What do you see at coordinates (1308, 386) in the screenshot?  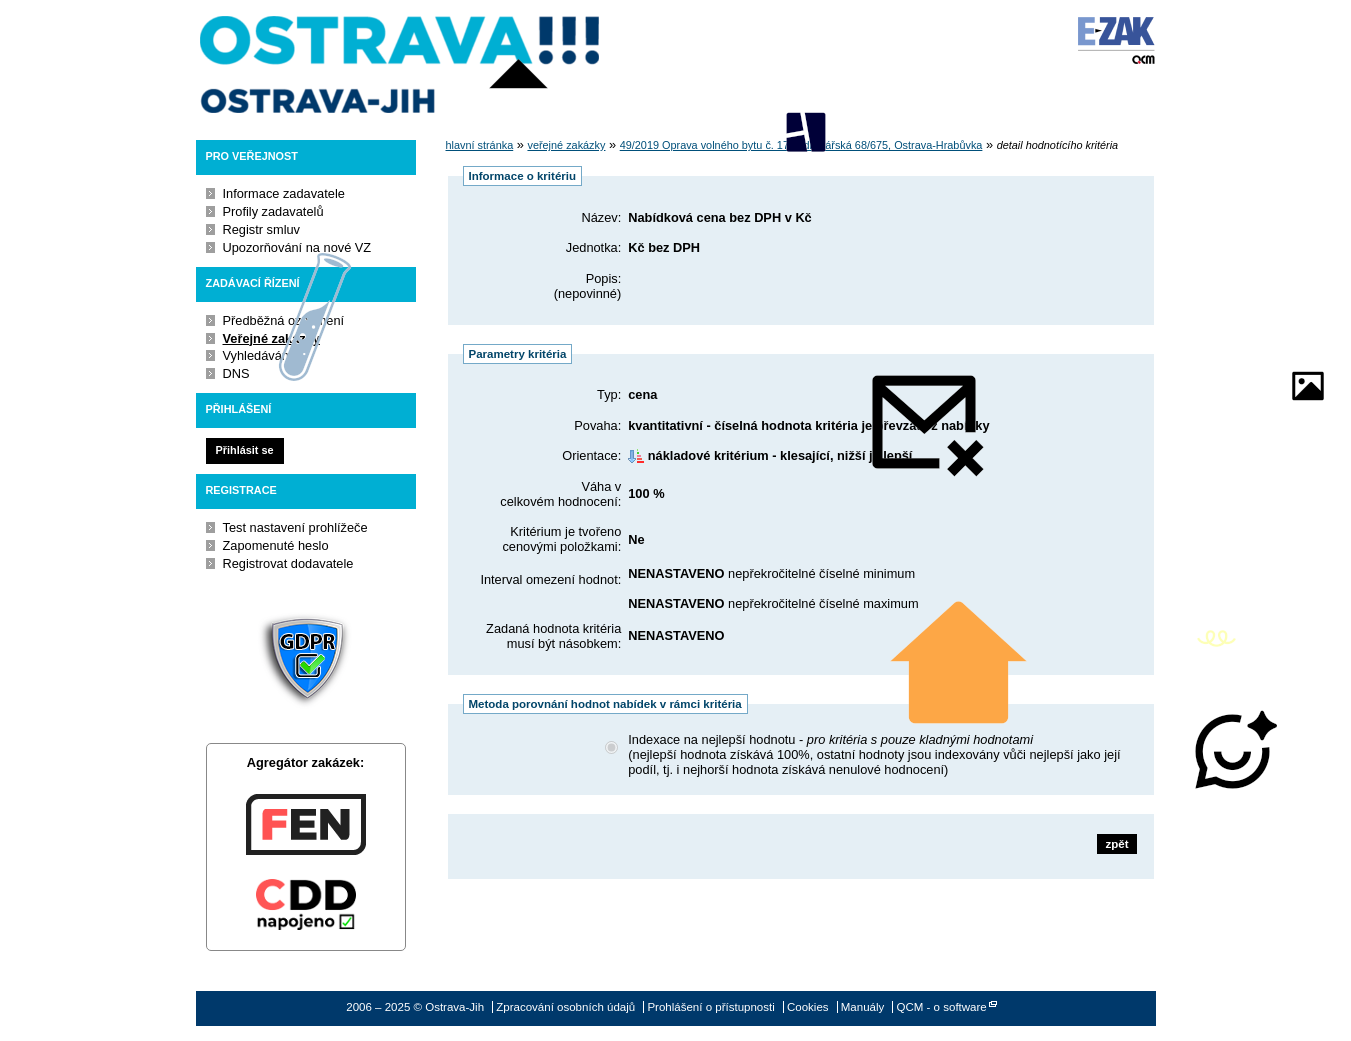 I see `view image or photo` at bounding box center [1308, 386].